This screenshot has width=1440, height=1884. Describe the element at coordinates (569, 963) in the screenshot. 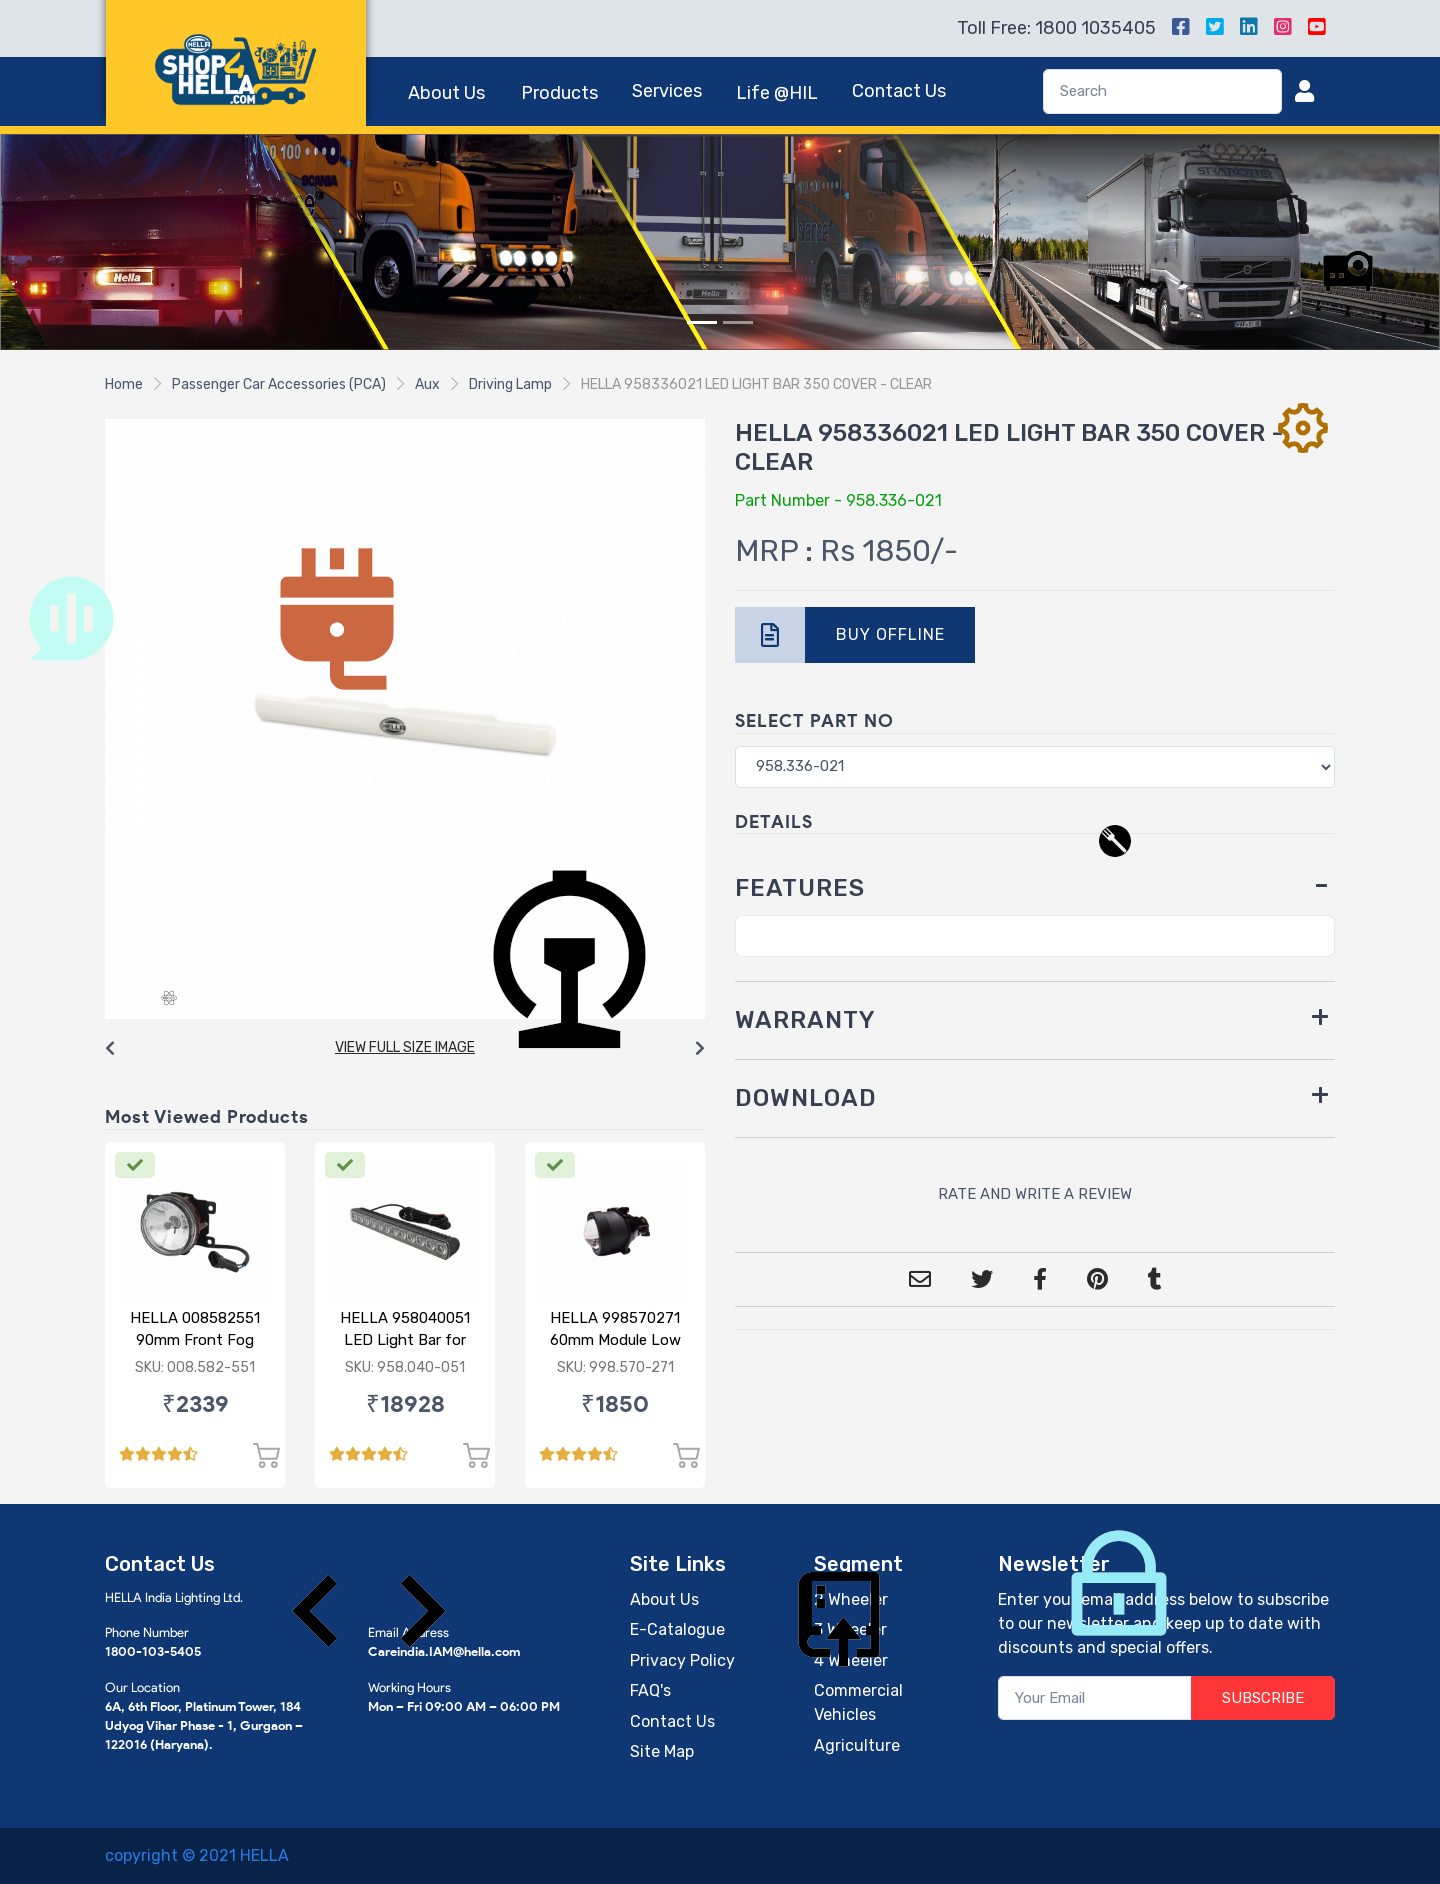

I see `china railway logo` at that location.